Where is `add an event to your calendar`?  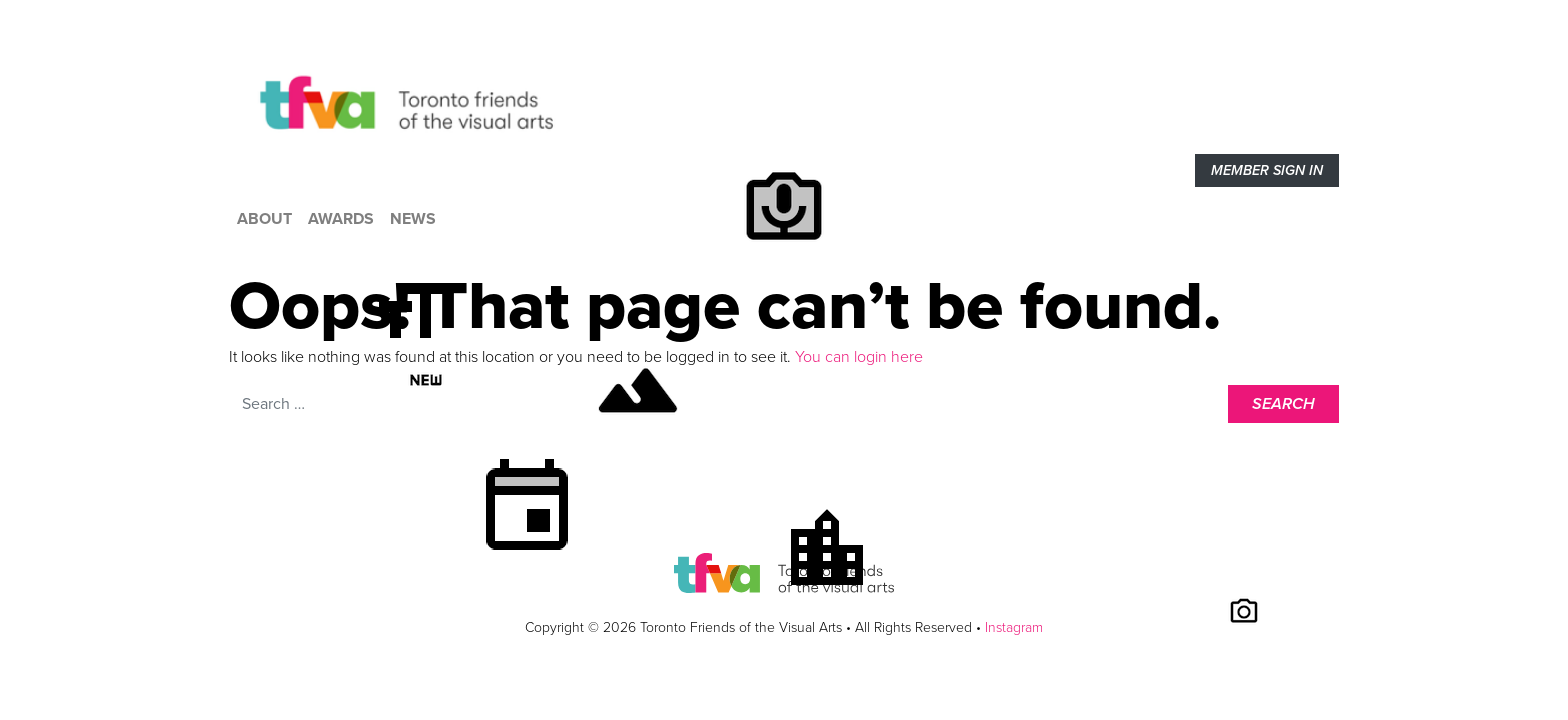 add an event to your calendar is located at coordinates (527, 509).